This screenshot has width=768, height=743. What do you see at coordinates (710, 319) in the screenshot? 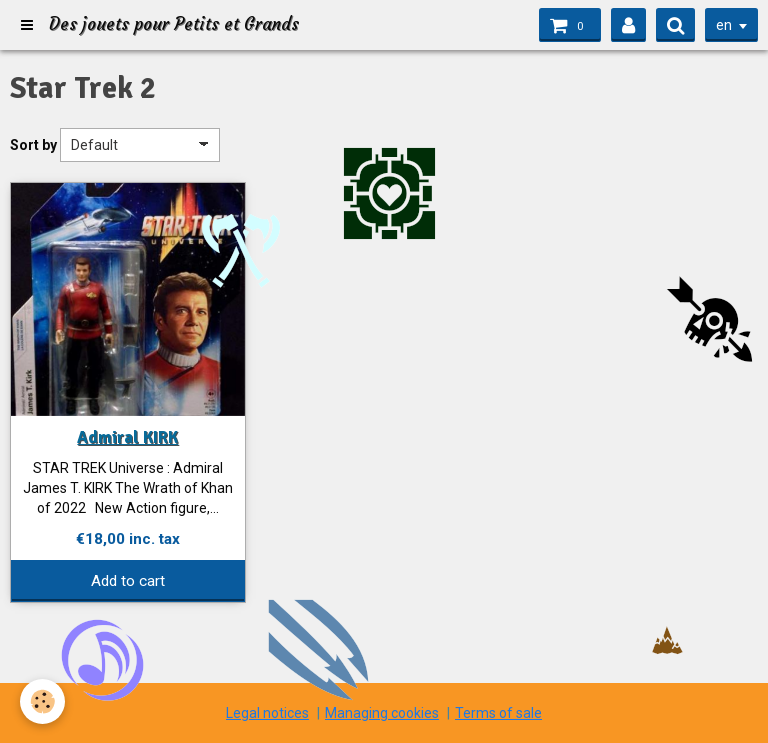
I see `skull pierced by arrow achievement or trophy` at bounding box center [710, 319].